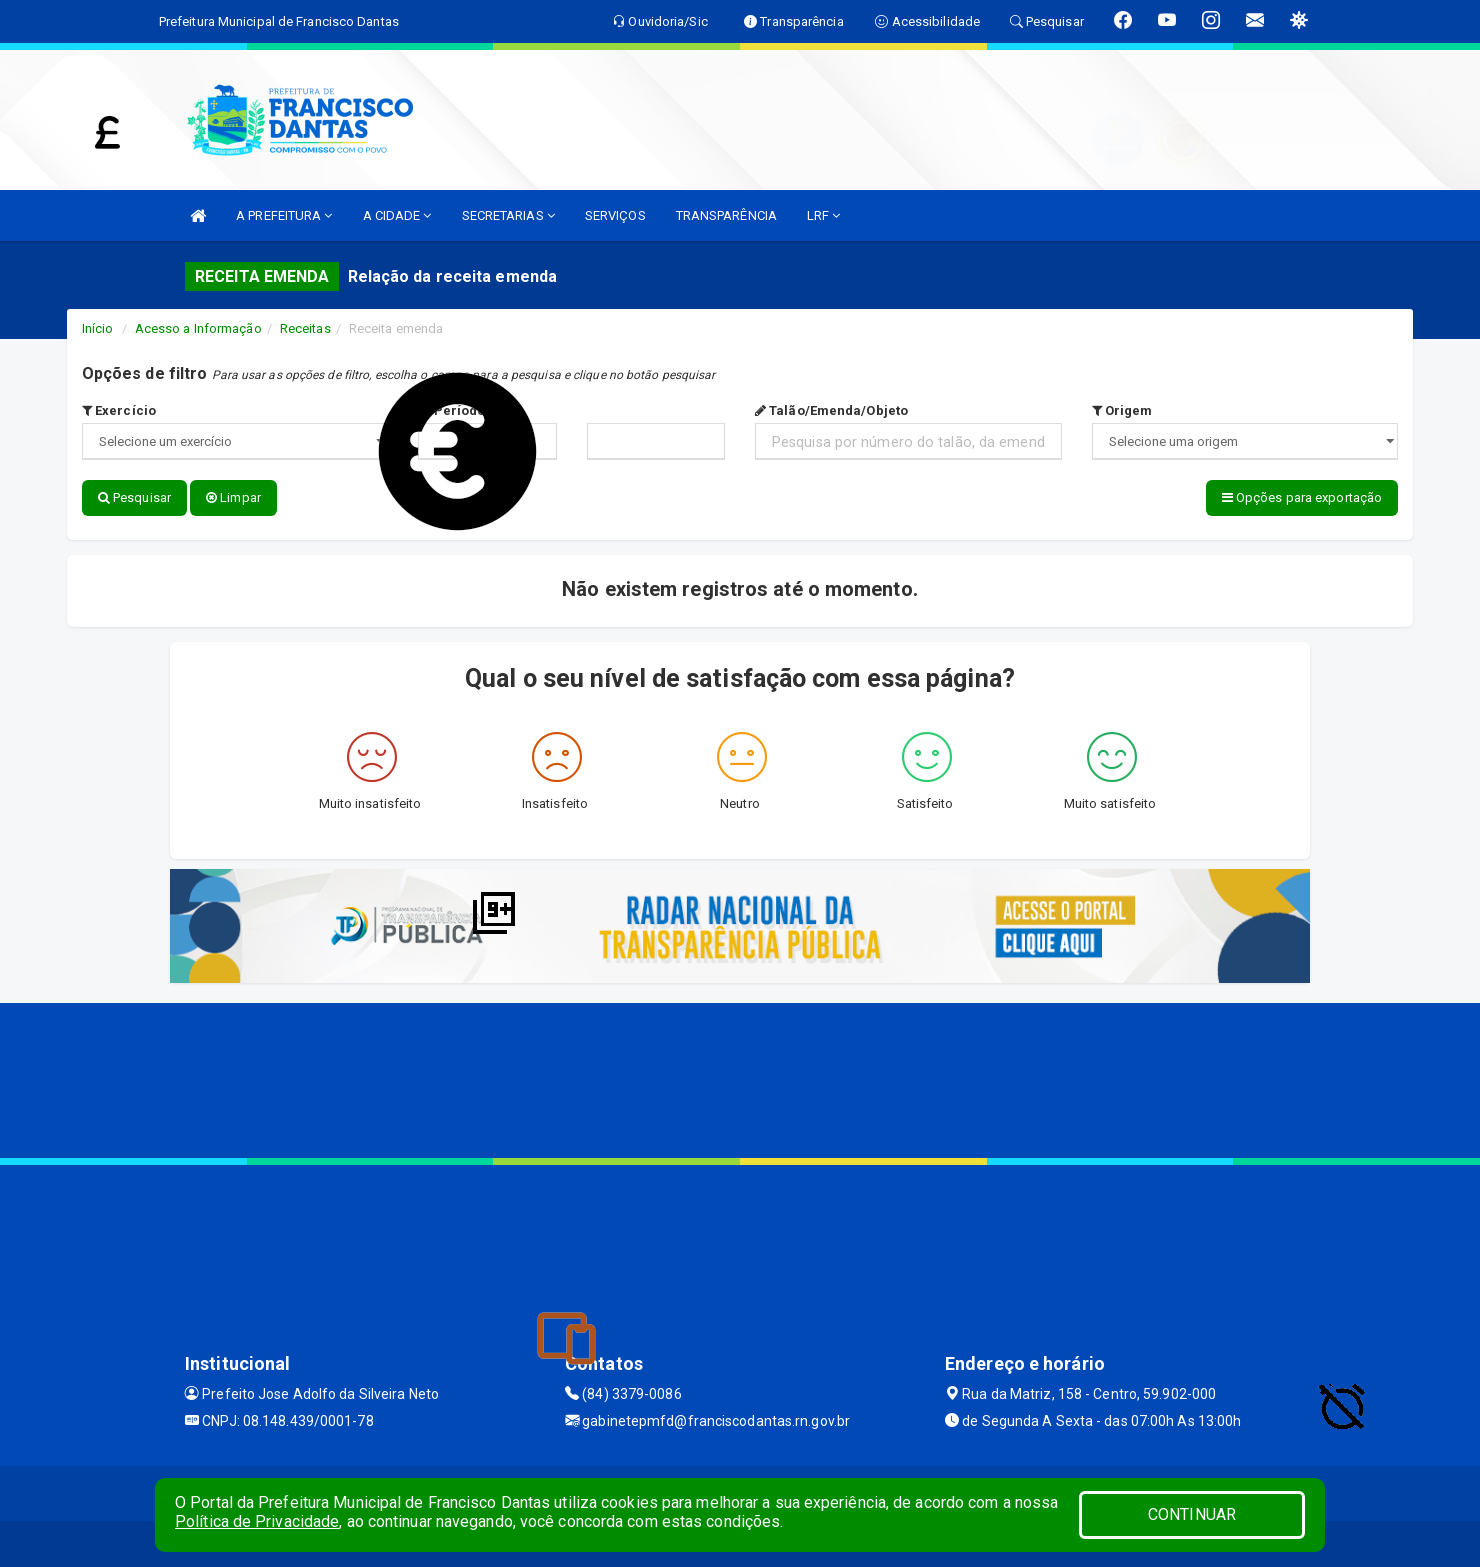  I want to click on view balance in euros, so click(457, 451).